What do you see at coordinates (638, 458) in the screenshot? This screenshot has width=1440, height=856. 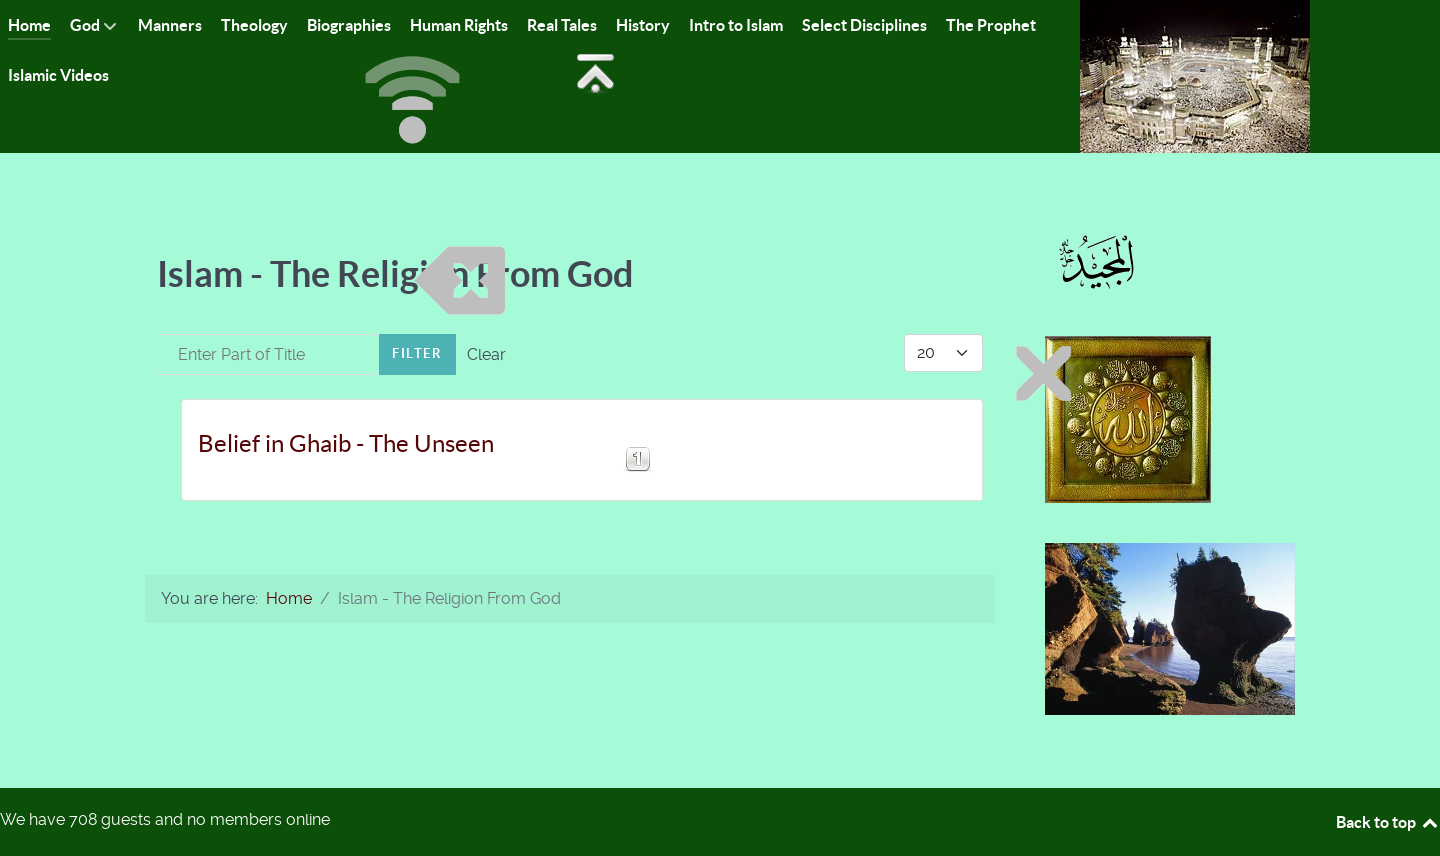 I see `reset zoom to 100% or original size` at bounding box center [638, 458].